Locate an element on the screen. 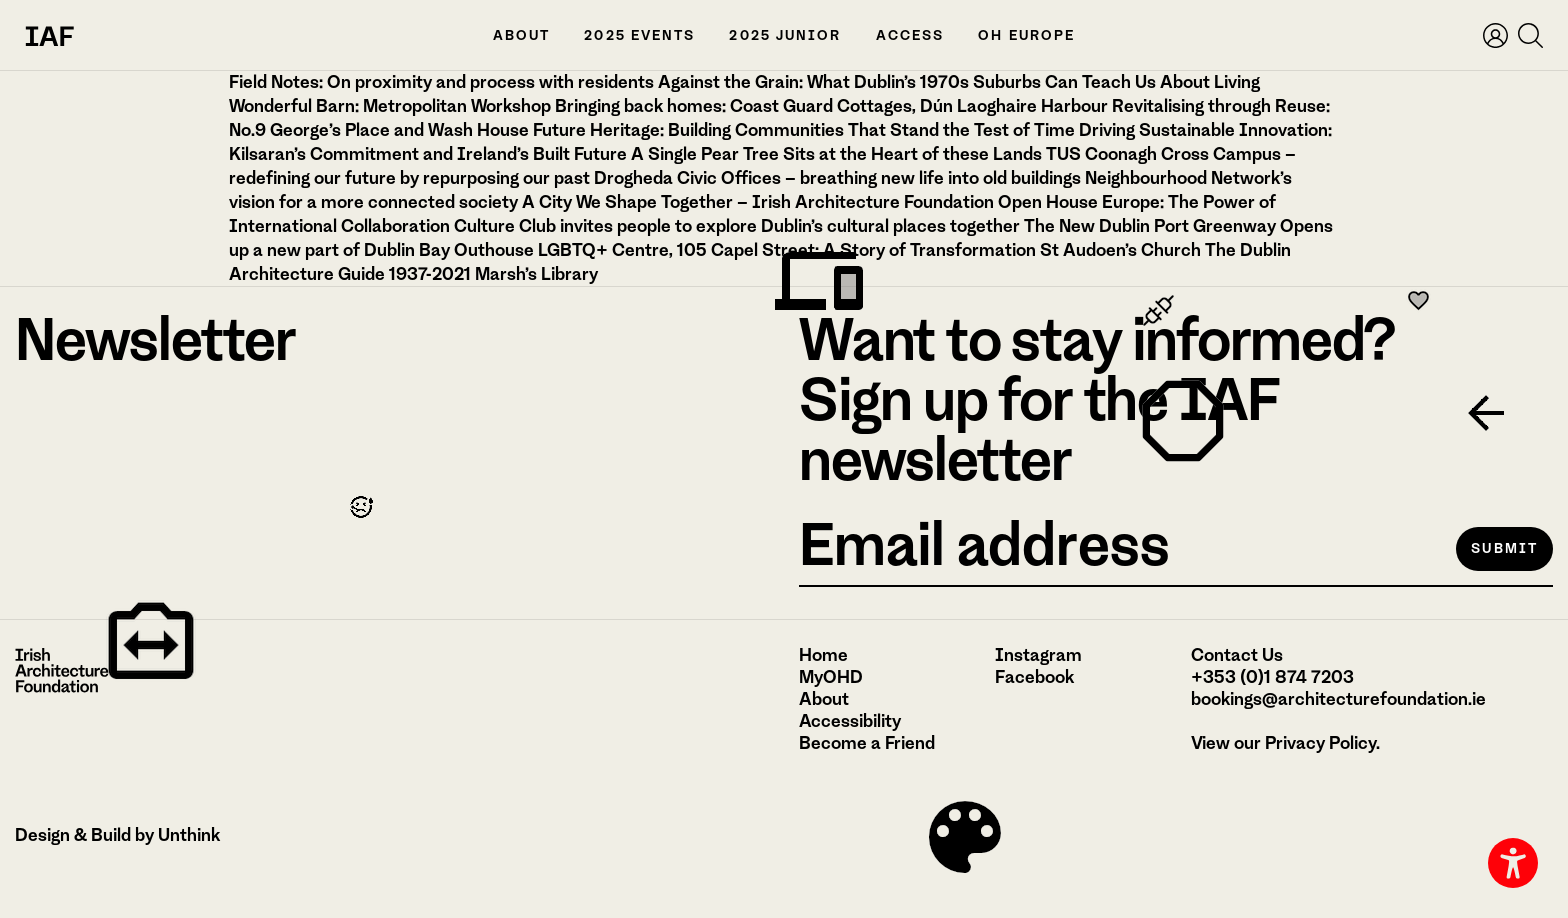  report feeling unwell or sick is located at coordinates (361, 507).